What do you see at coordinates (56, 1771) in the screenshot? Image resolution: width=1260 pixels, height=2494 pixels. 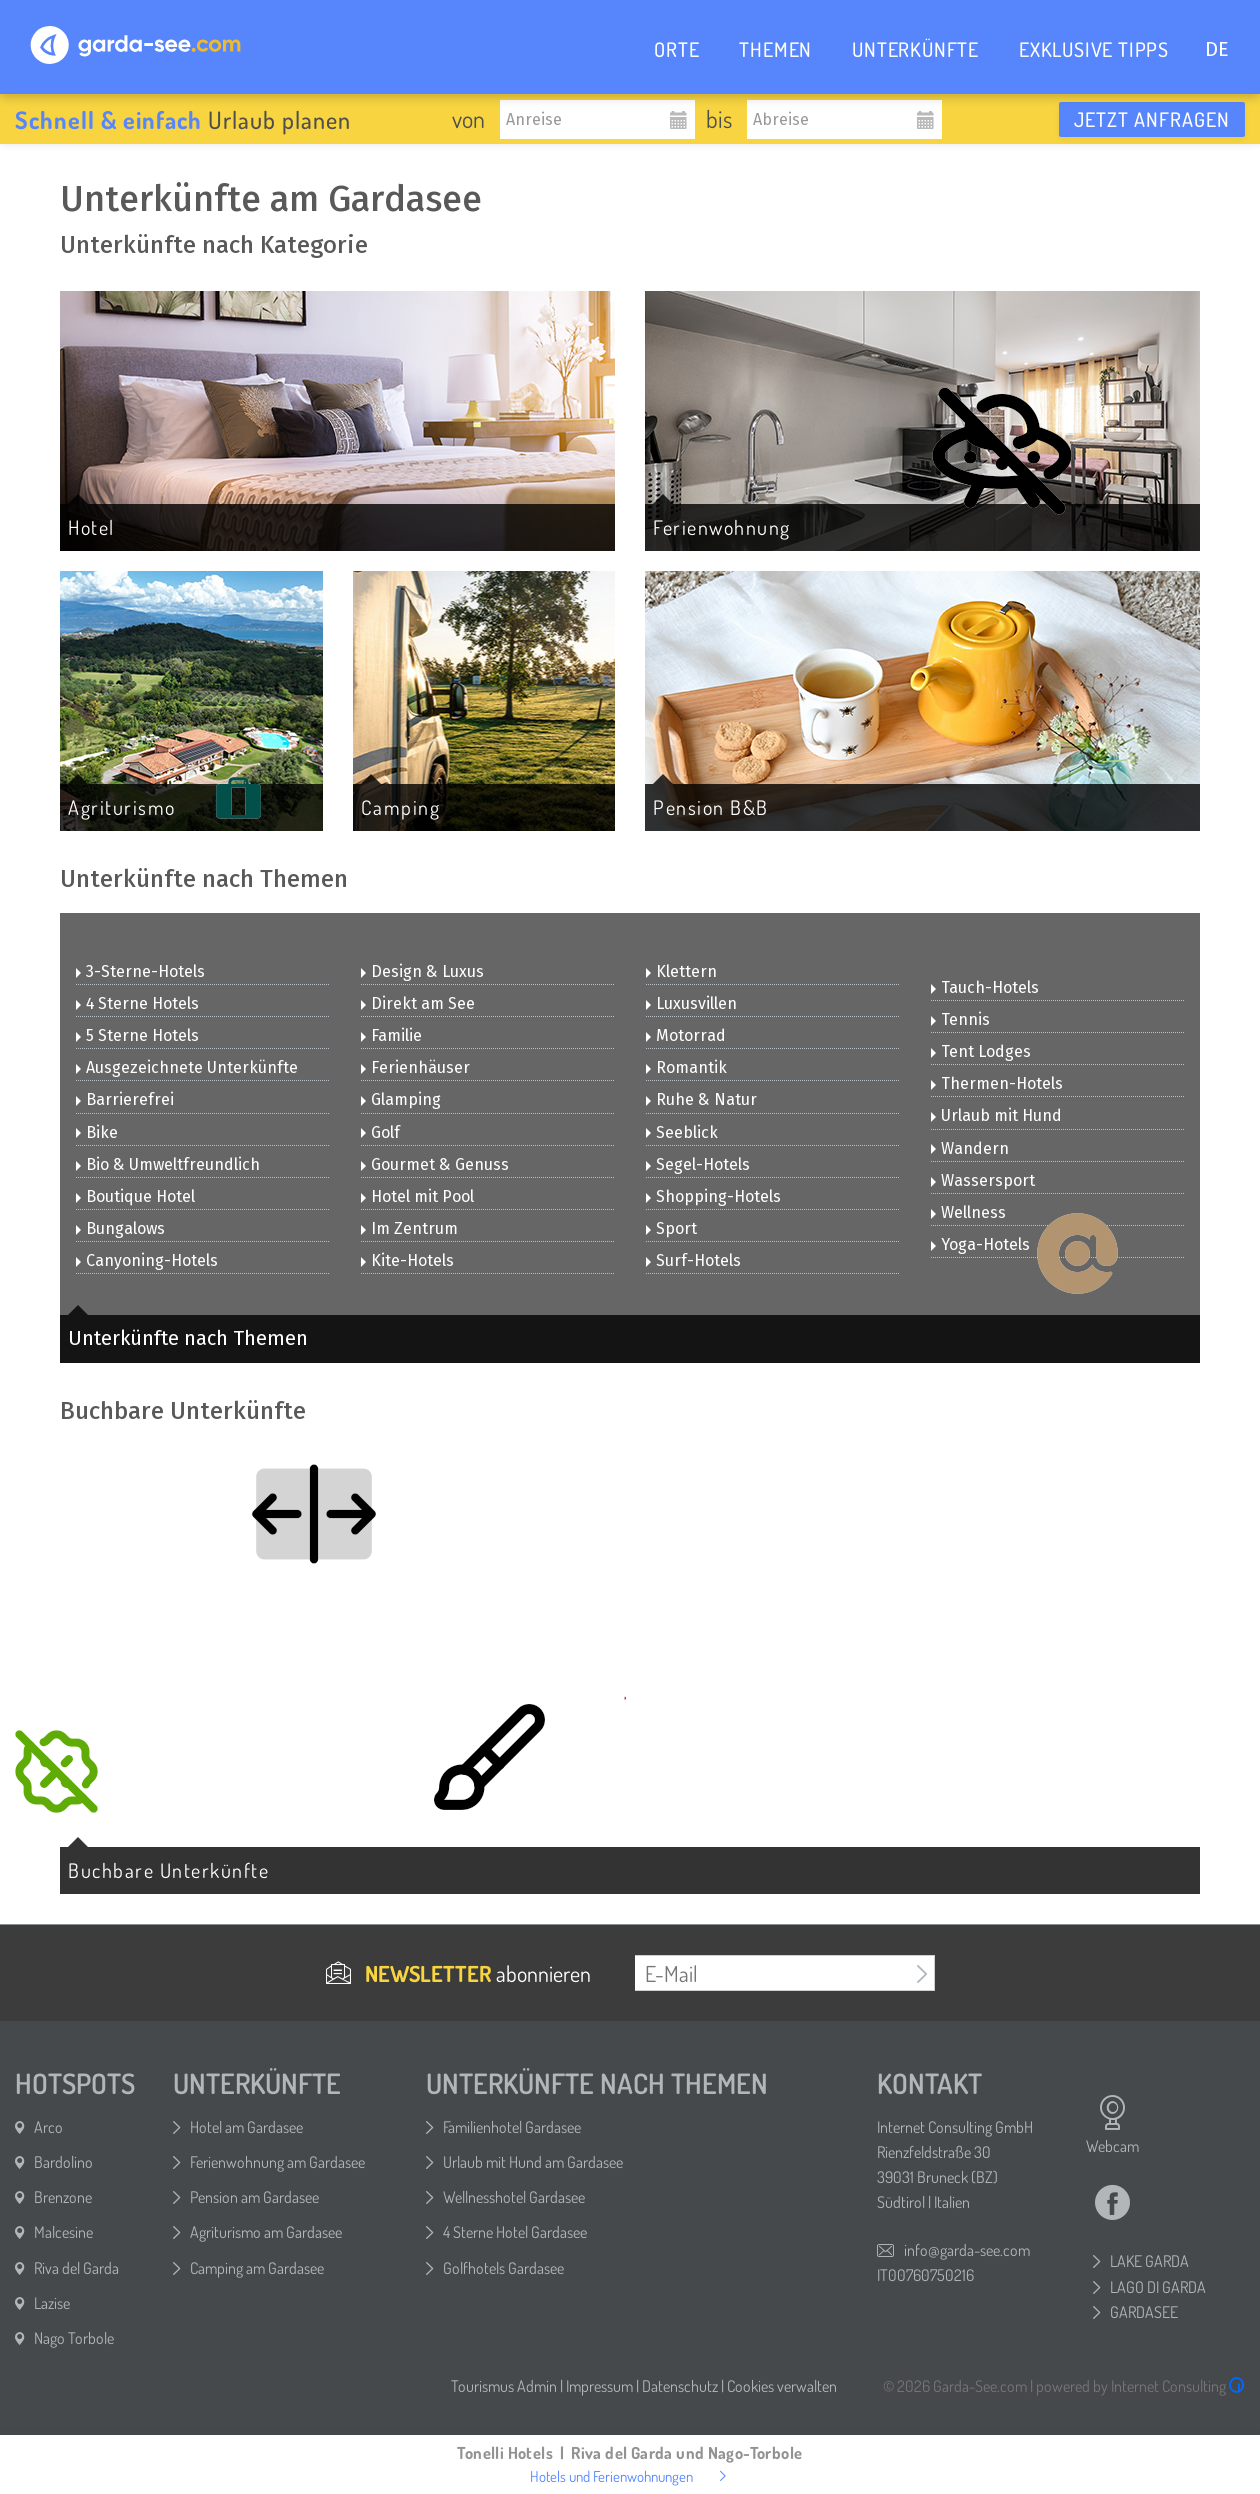 I see `indicates no discount available` at bounding box center [56, 1771].